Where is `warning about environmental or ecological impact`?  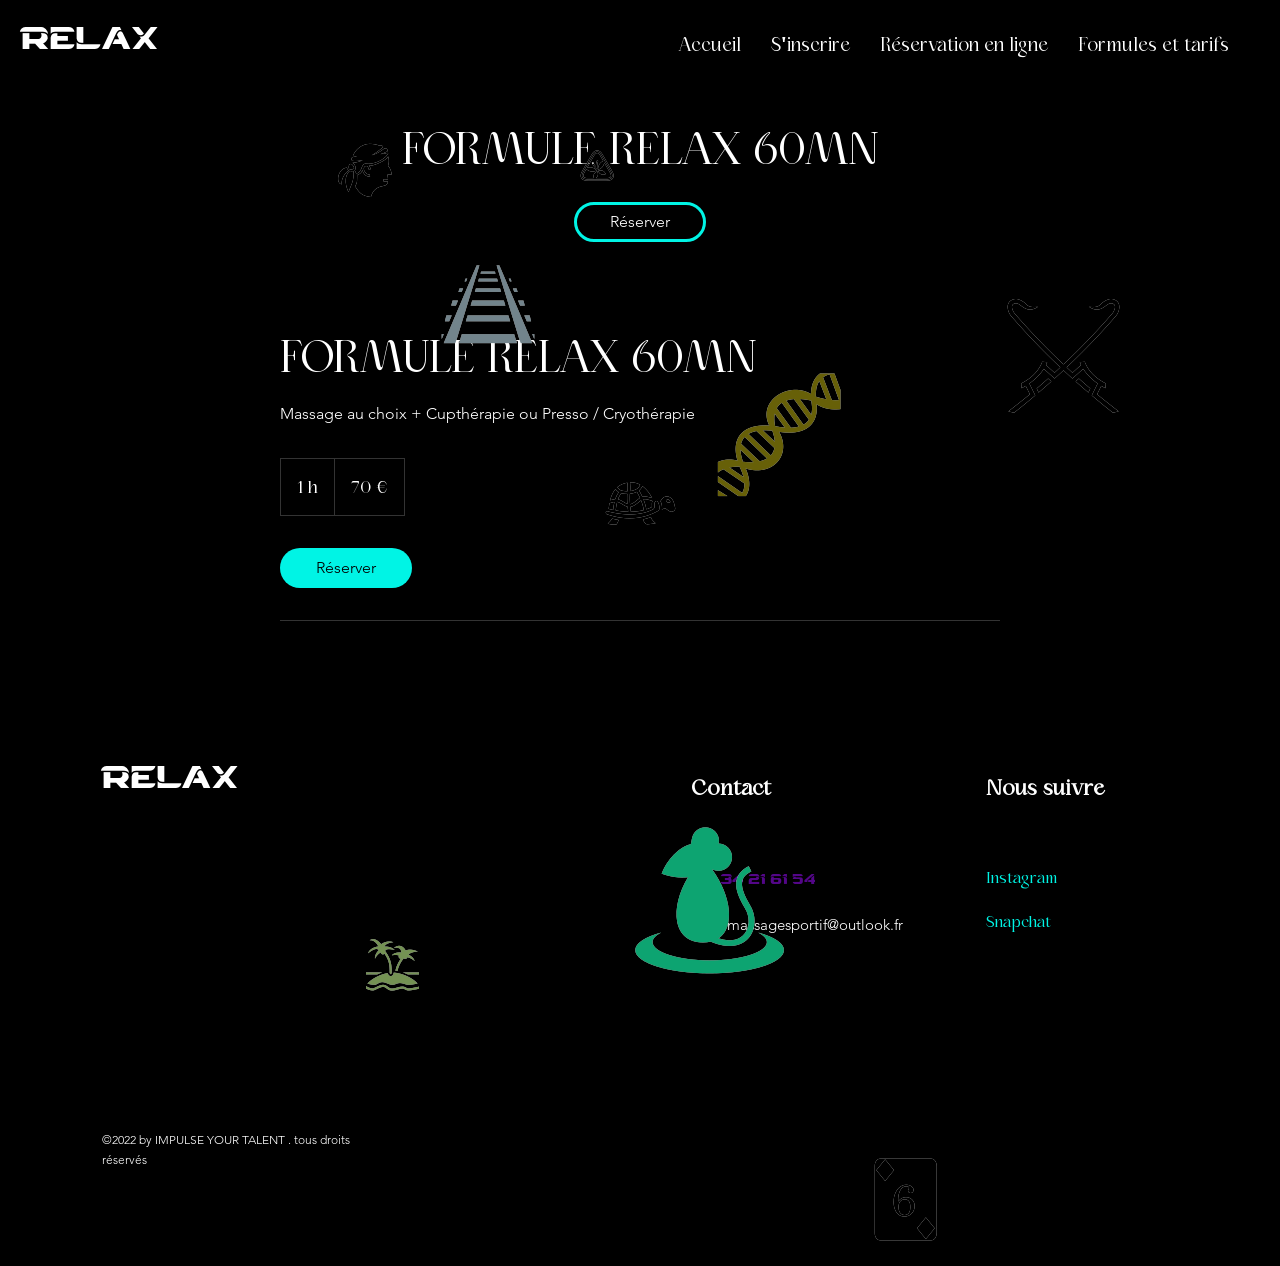
warning about environmental or ecological impact is located at coordinates (597, 167).